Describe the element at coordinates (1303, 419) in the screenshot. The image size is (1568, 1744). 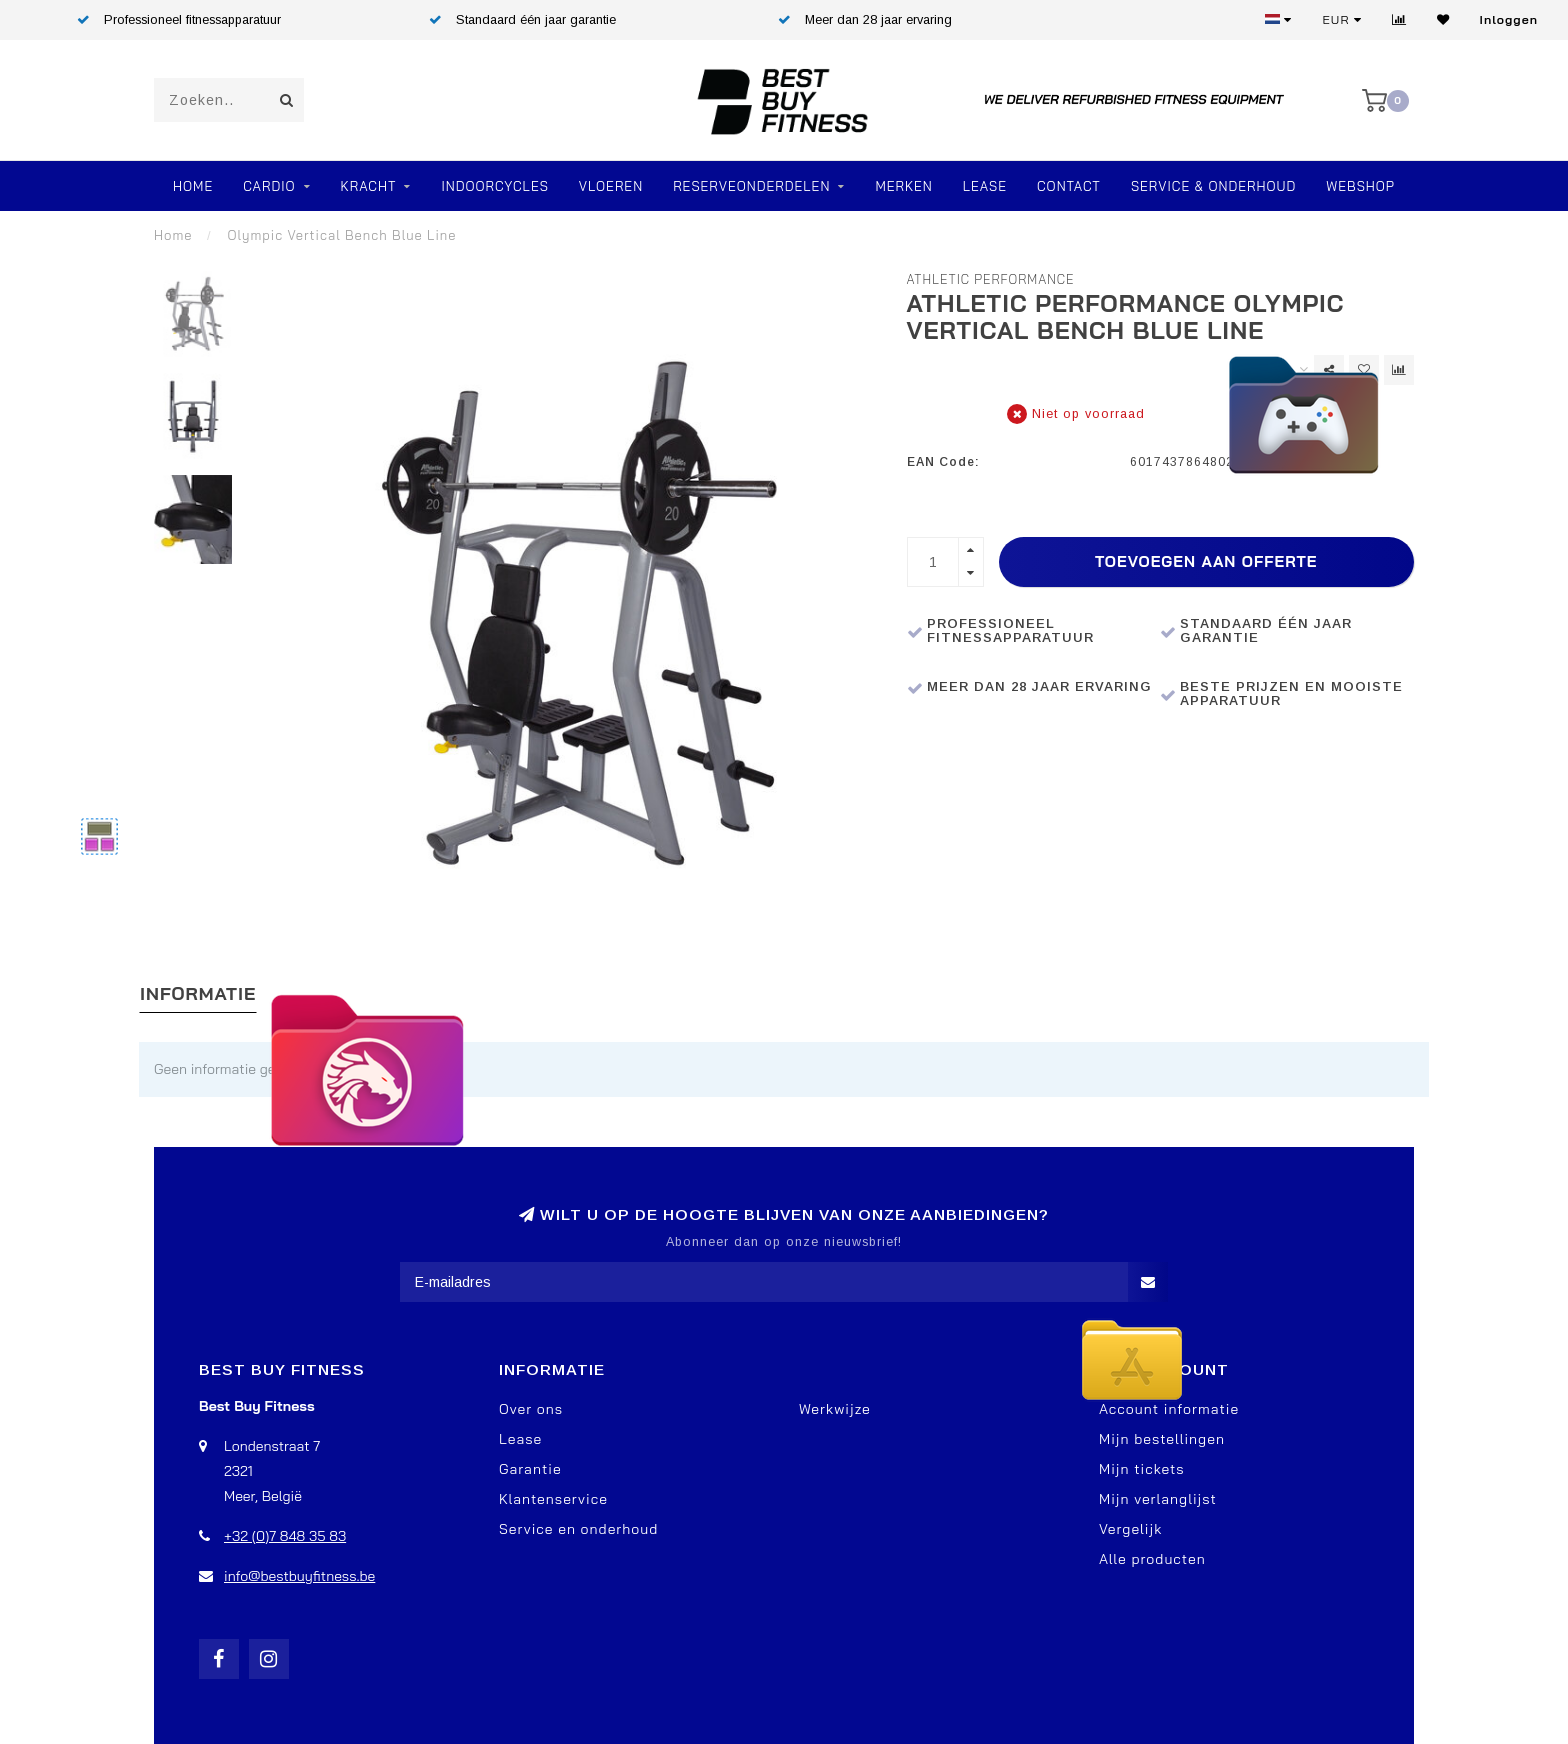
I see `open microsoft games folder` at that location.